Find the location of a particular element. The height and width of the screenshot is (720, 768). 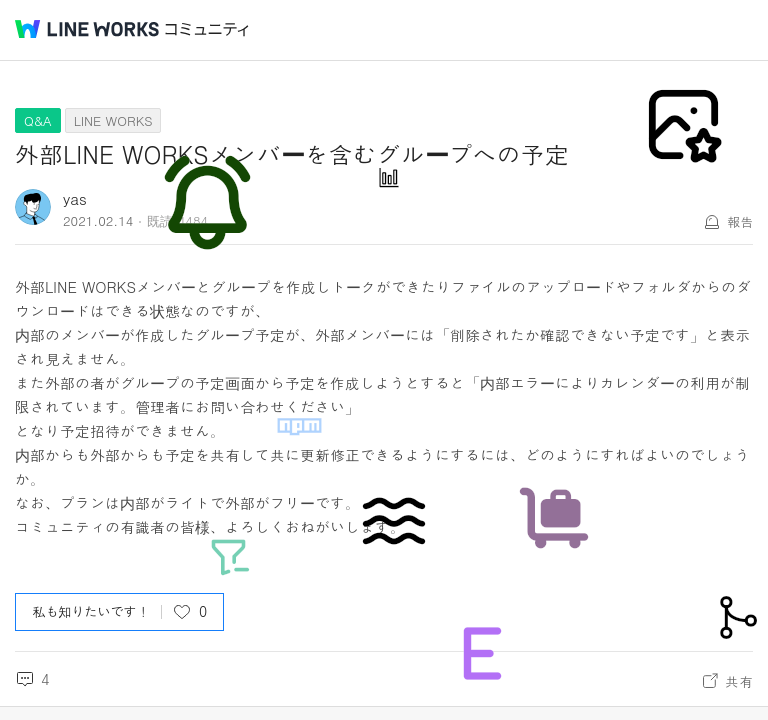

luggage cart or baggage trolley is located at coordinates (554, 518).